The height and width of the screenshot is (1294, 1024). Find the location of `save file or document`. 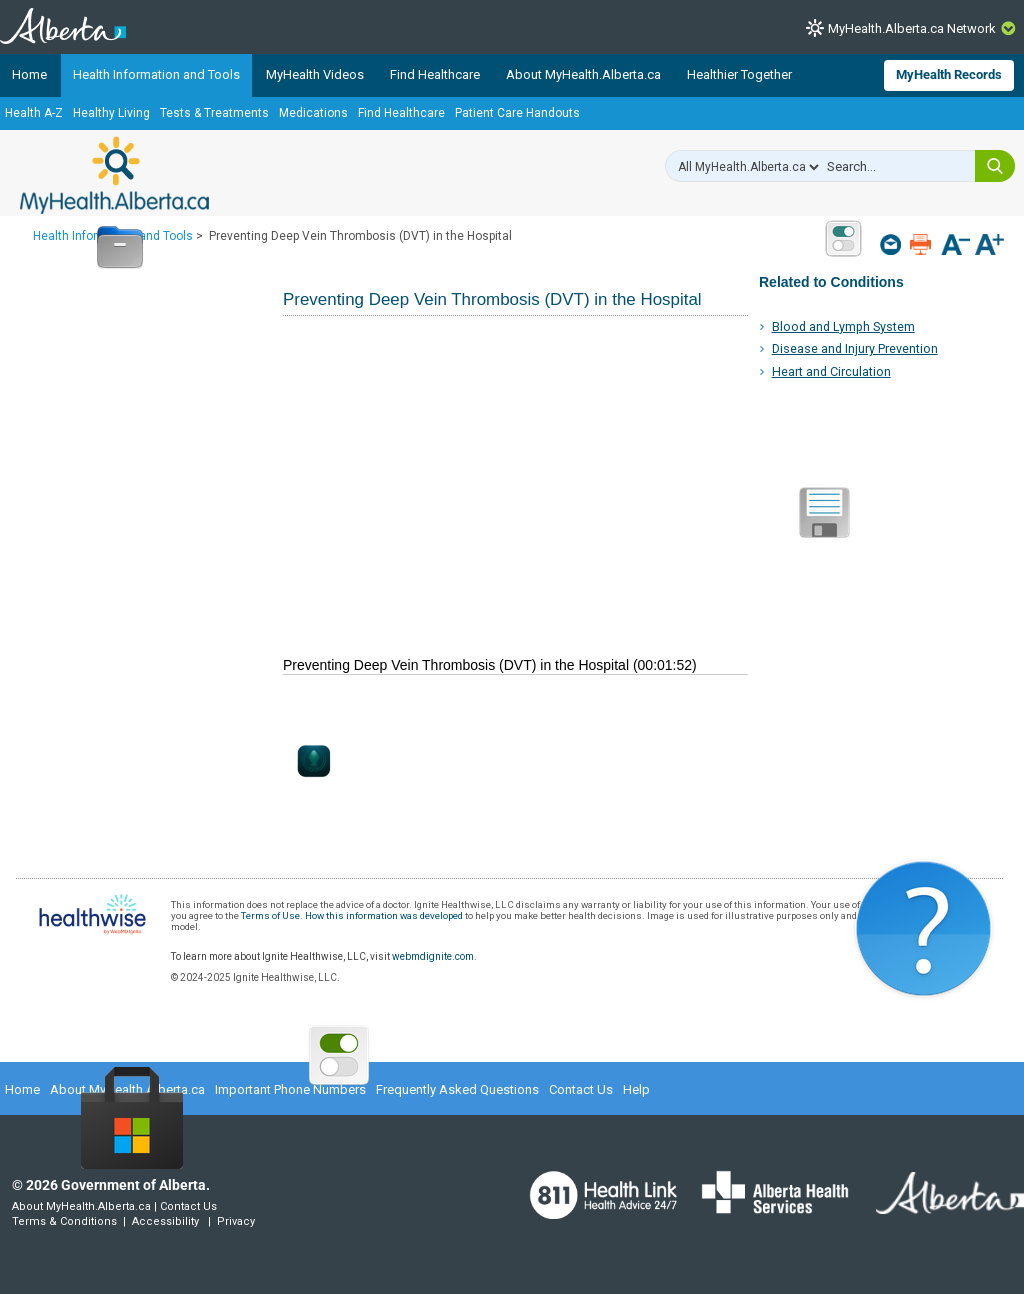

save file or document is located at coordinates (824, 512).